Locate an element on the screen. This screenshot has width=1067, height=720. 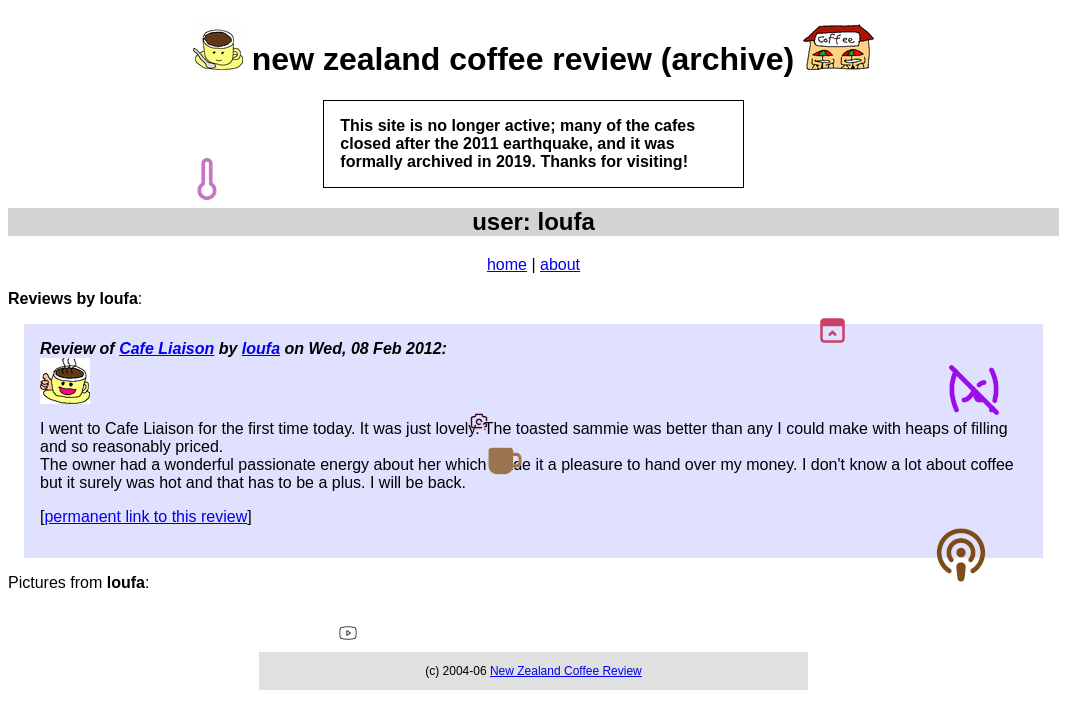
collapse the navigation bar is located at coordinates (832, 330).